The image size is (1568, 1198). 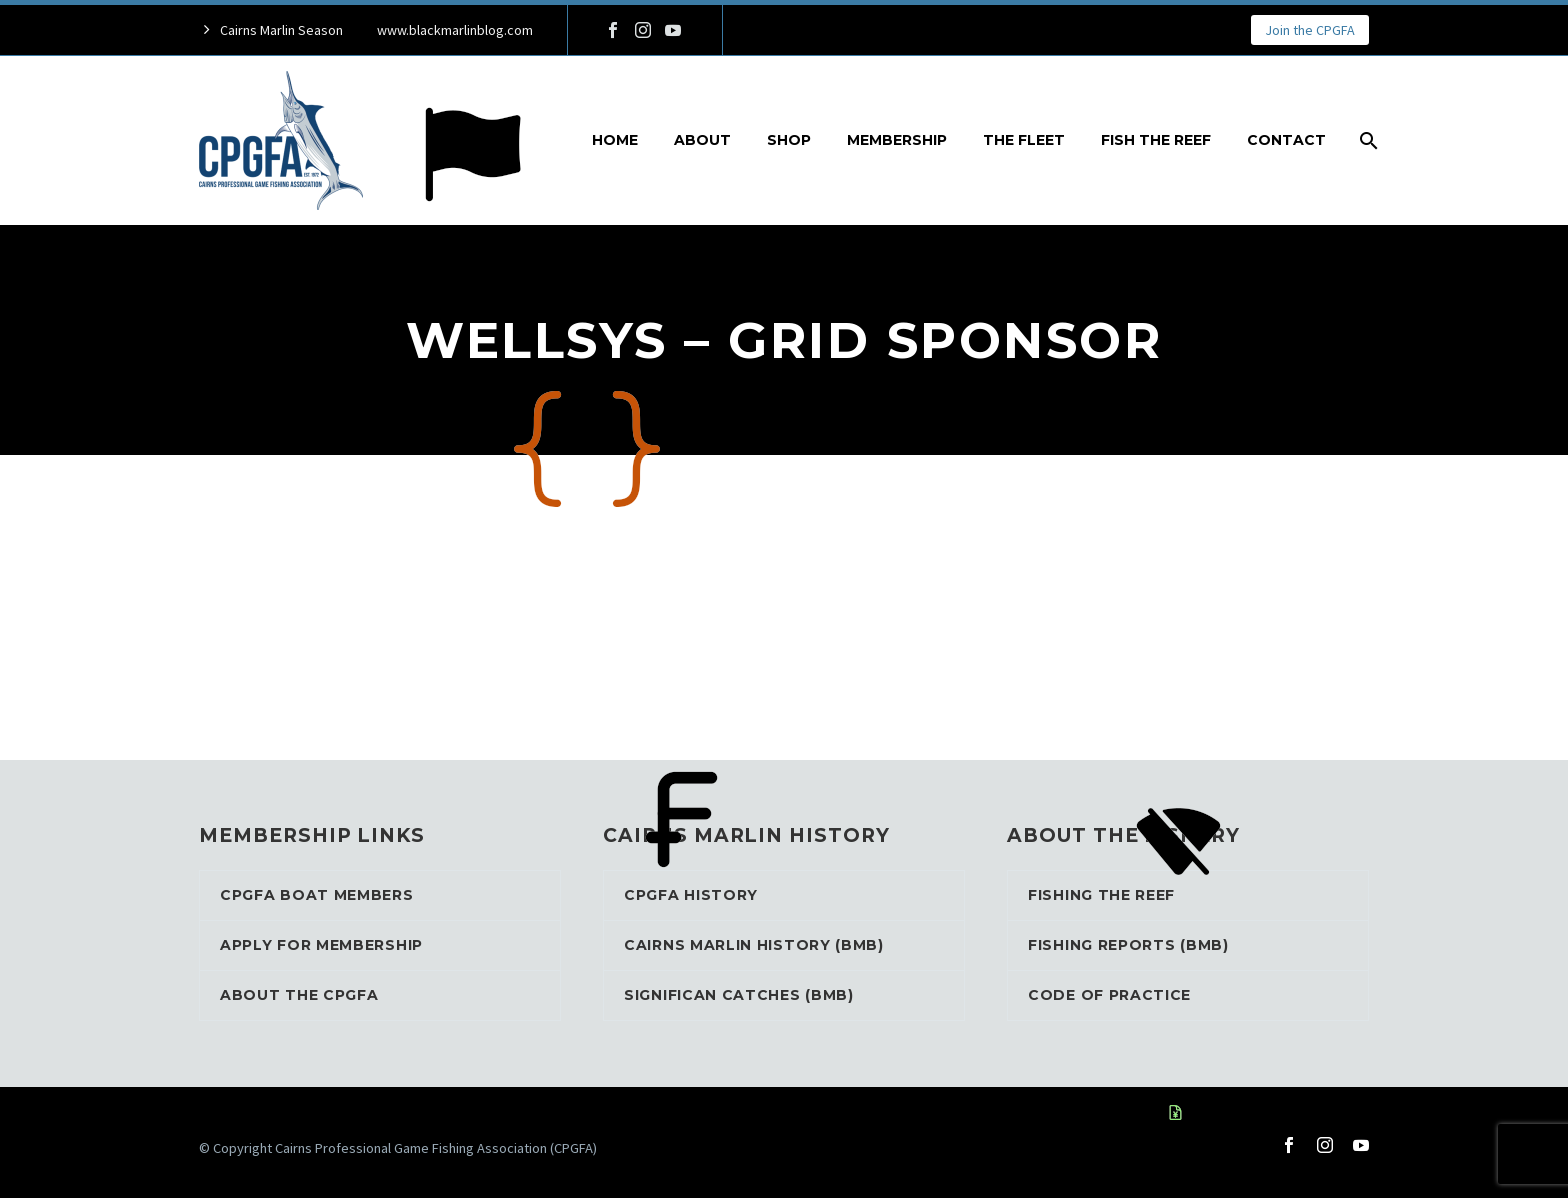 What do you see at coordinates (472, 154) in the screenshot?
I see `flag or report content` at bounding box center [472, 154].